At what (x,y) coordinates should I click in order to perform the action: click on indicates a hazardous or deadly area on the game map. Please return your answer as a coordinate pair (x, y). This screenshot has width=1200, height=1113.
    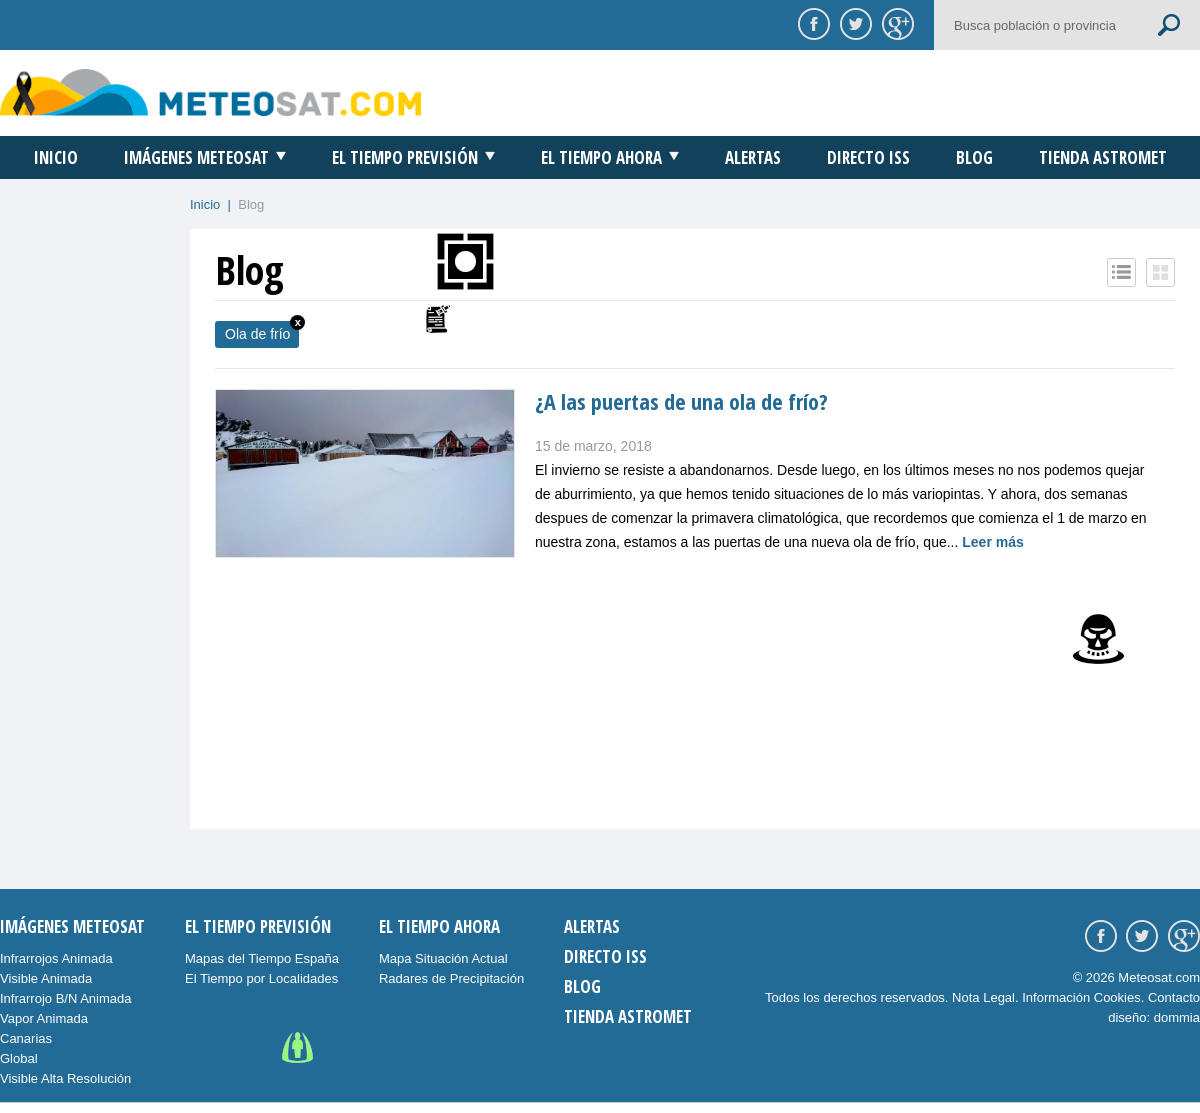
    Looking at the image, I should click on (1098, 639).